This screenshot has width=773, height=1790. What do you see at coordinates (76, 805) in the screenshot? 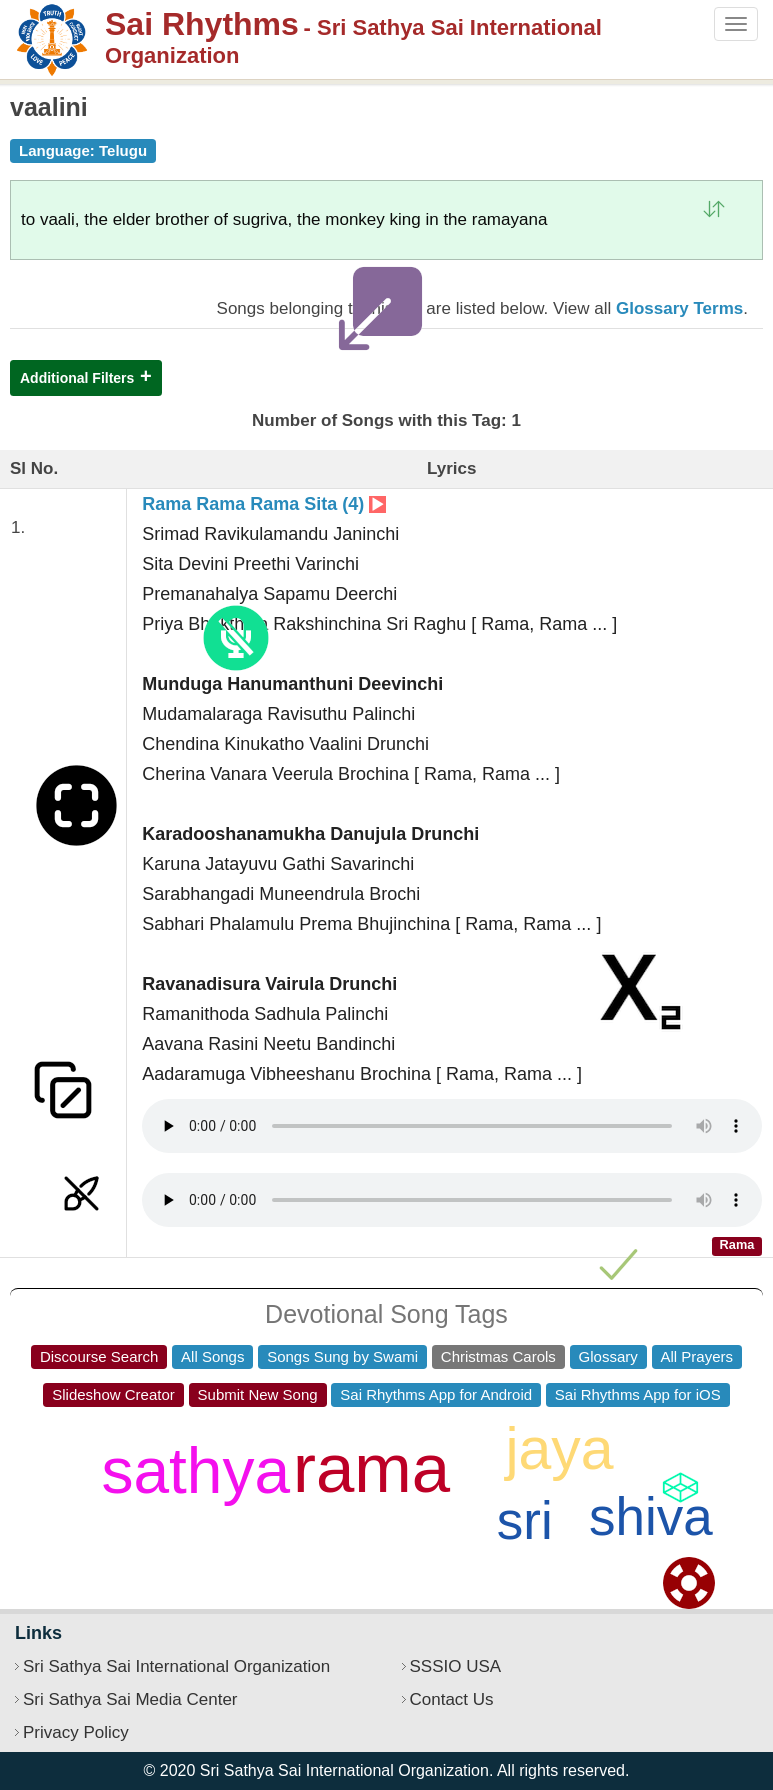
I see `tap to scan a QR code or barcode` at bounding box center [76, 805].